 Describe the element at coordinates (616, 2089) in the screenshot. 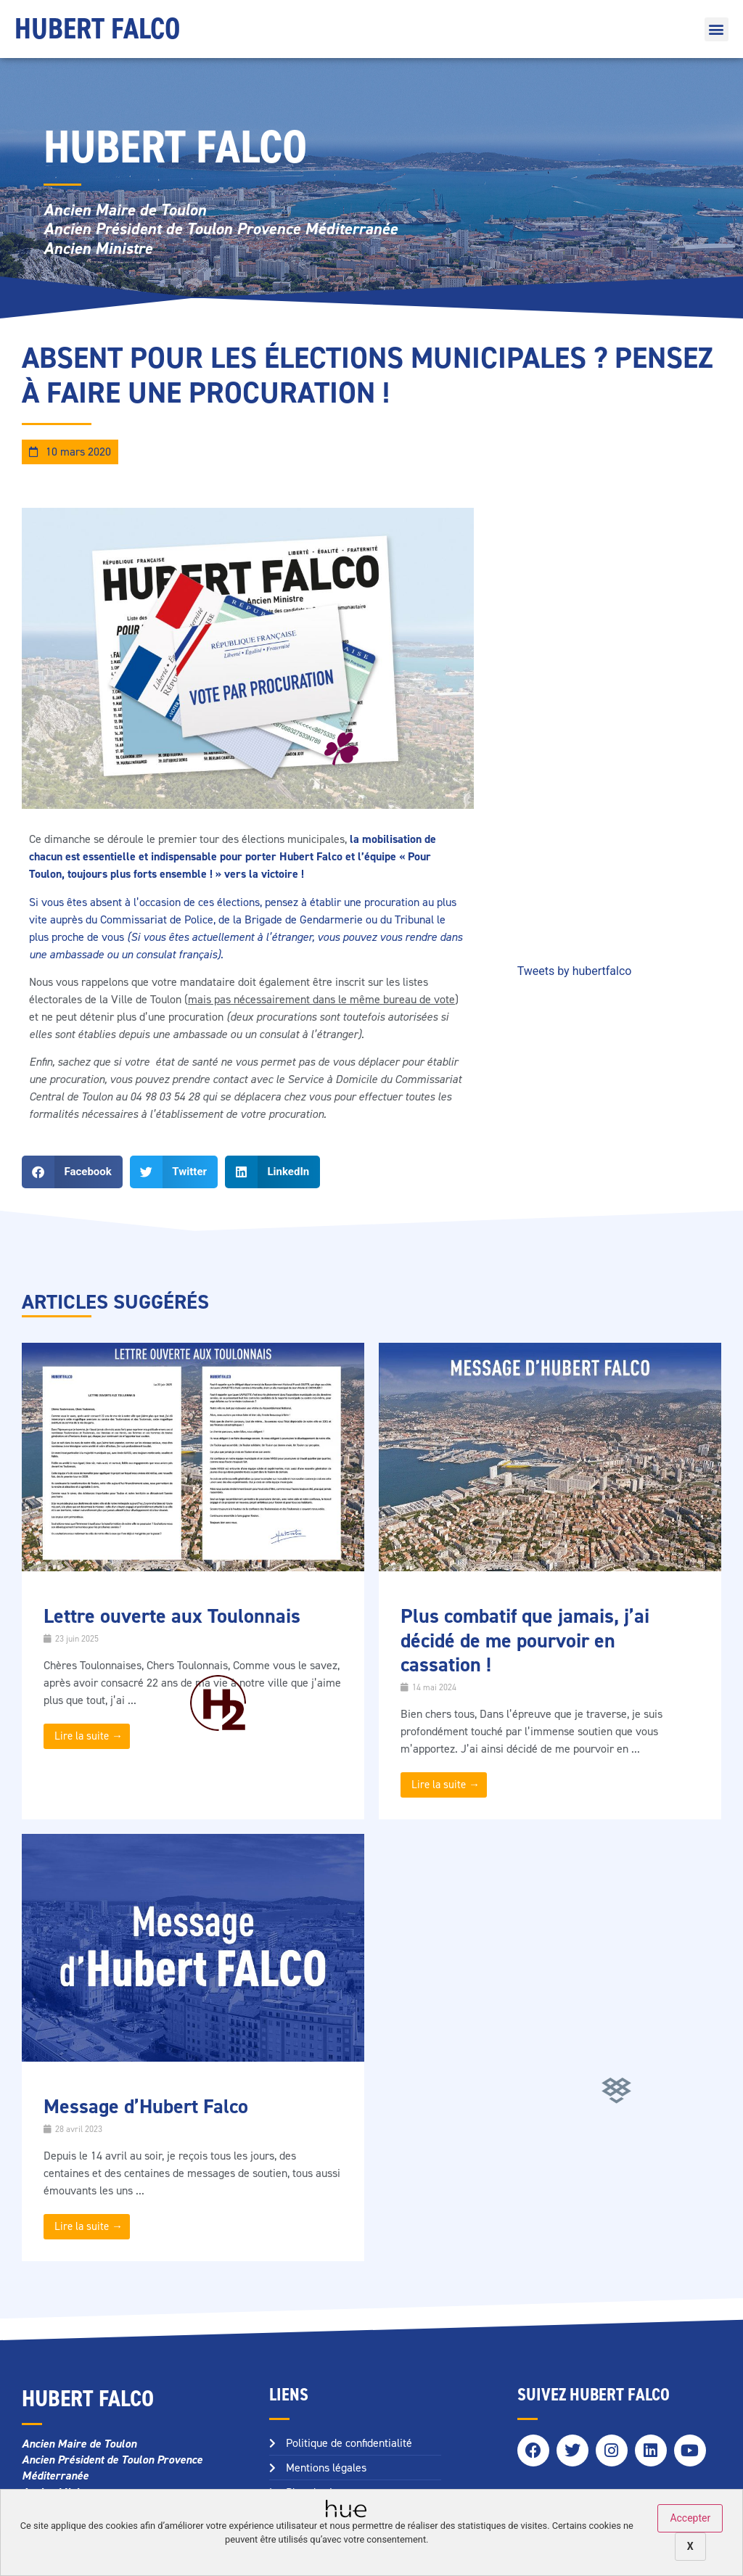

I see `open dropbox app` at that location.